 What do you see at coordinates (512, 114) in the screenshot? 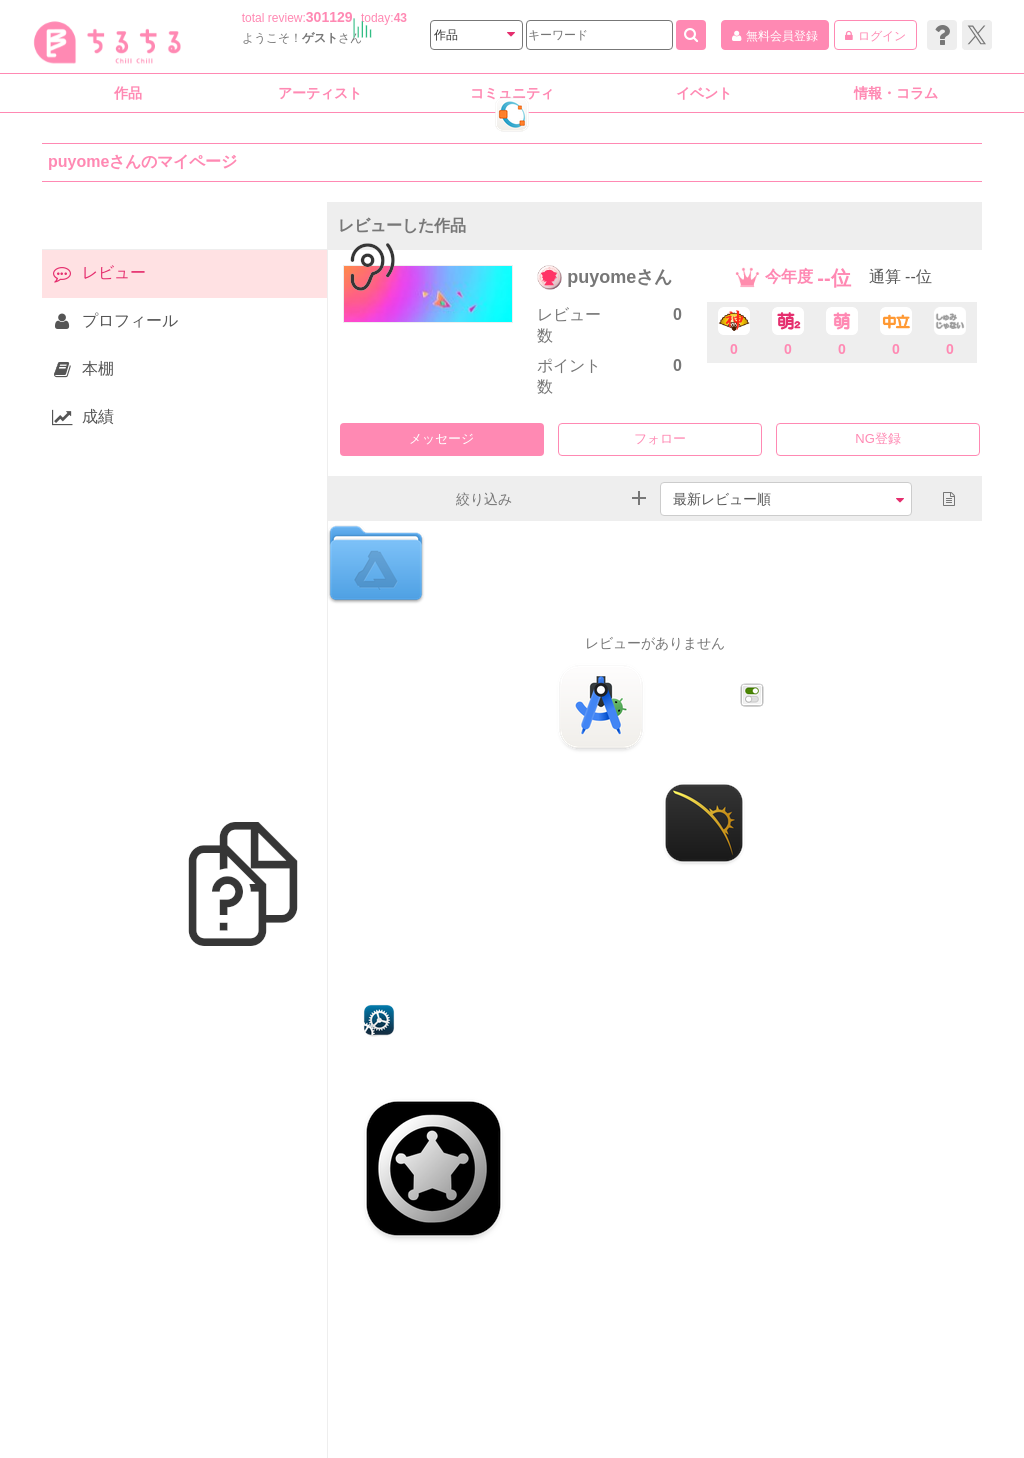
I see `open GNU Octave numerical computing application` at bounding box center [512, 114].